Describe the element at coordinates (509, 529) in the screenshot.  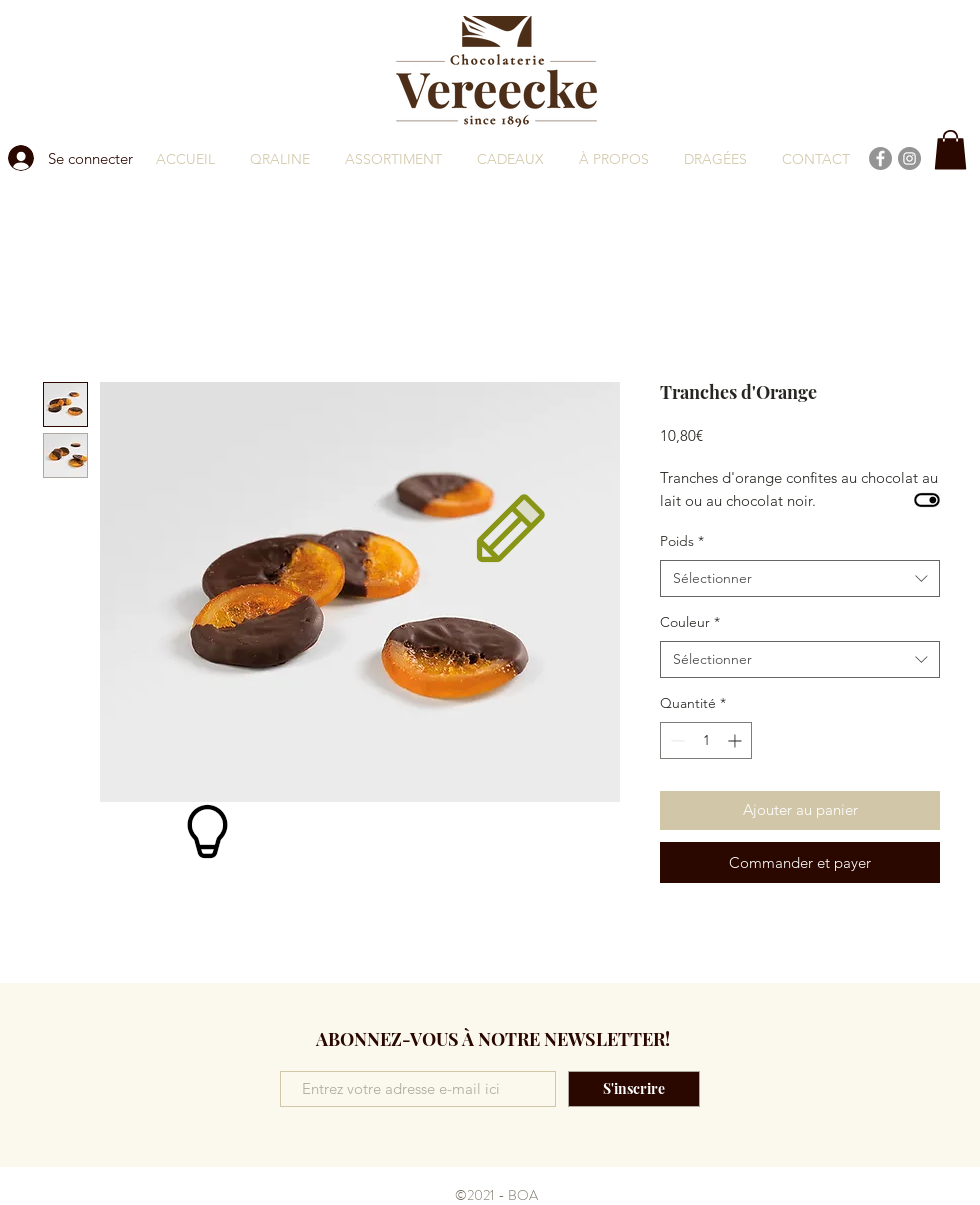
I see `edit content or text` at that location.